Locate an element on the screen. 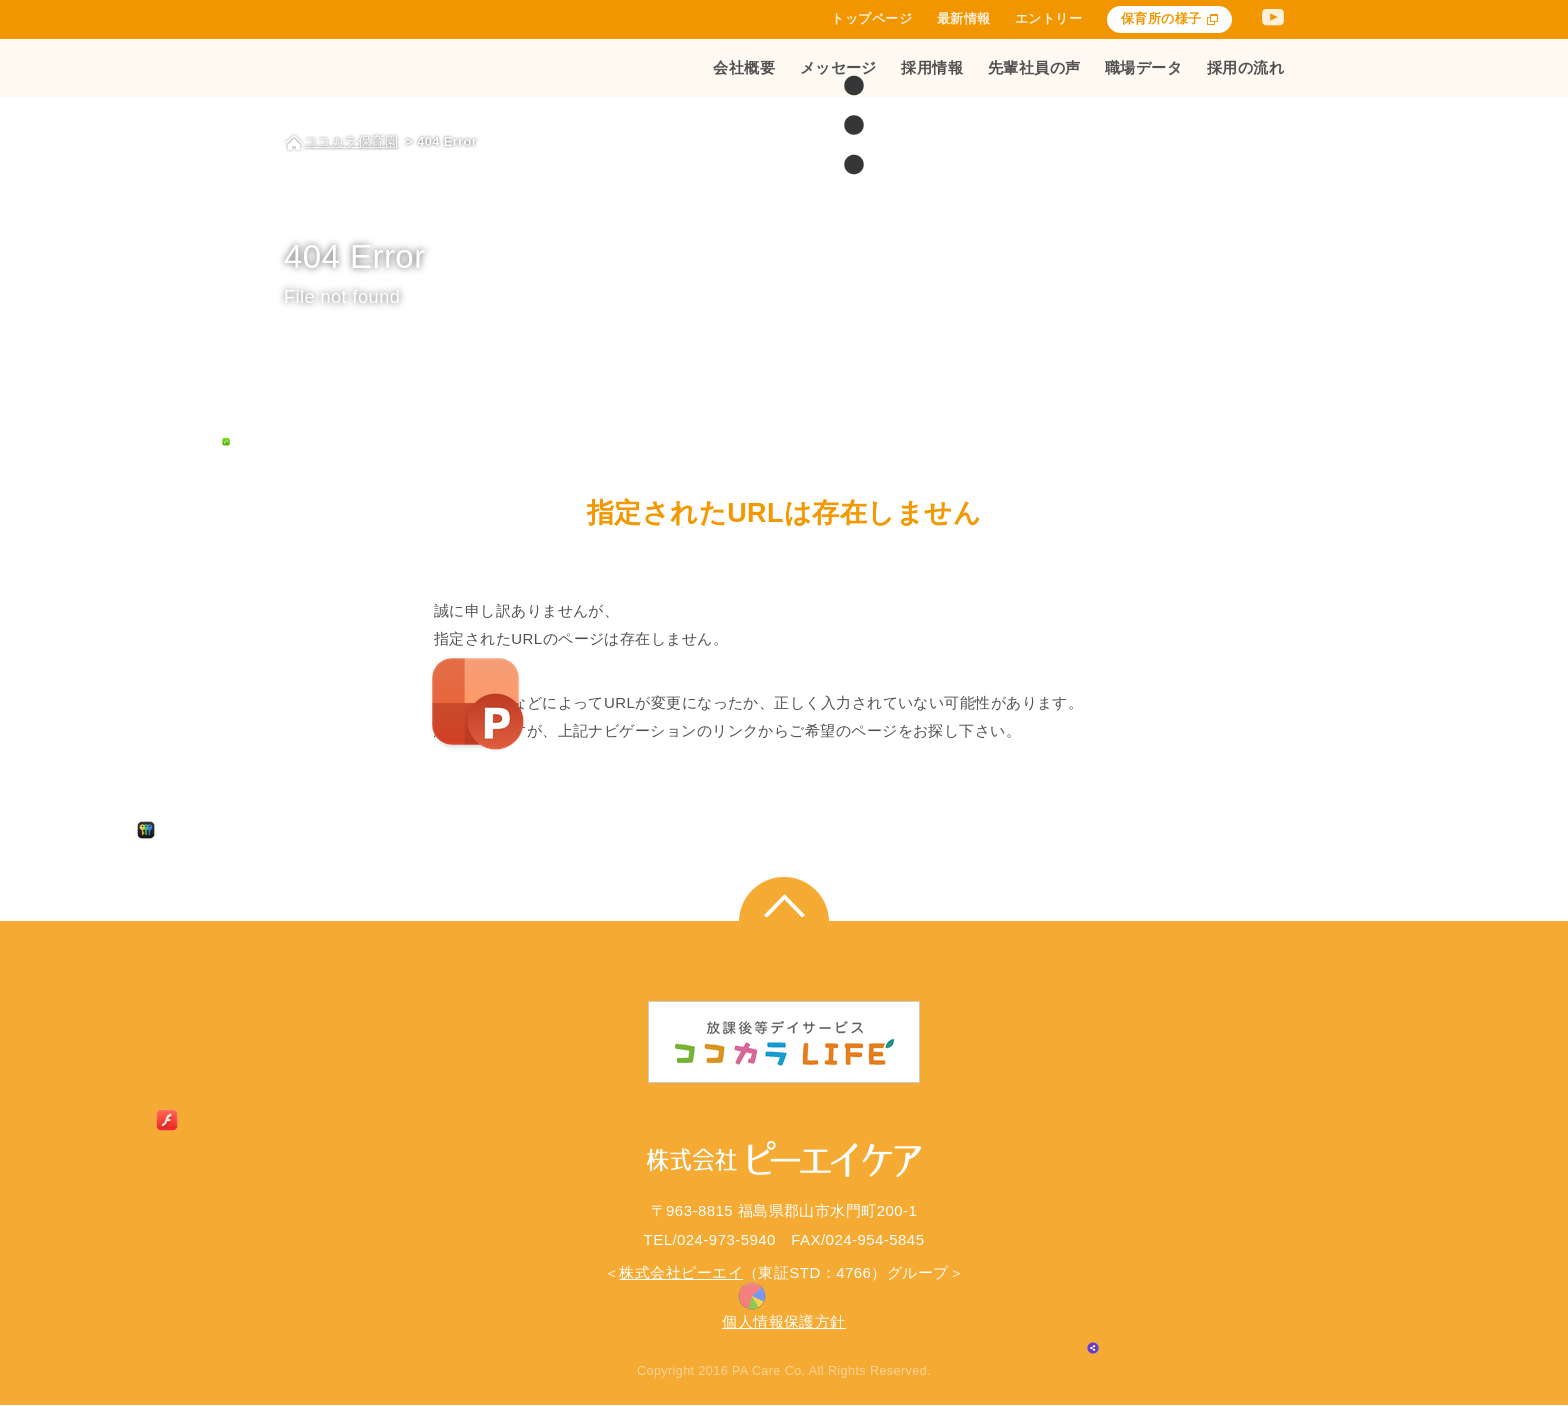 The width and height of the screenshot is (1568, 1406). open disk usage analyzer app is located at coordinates (752, 1296).